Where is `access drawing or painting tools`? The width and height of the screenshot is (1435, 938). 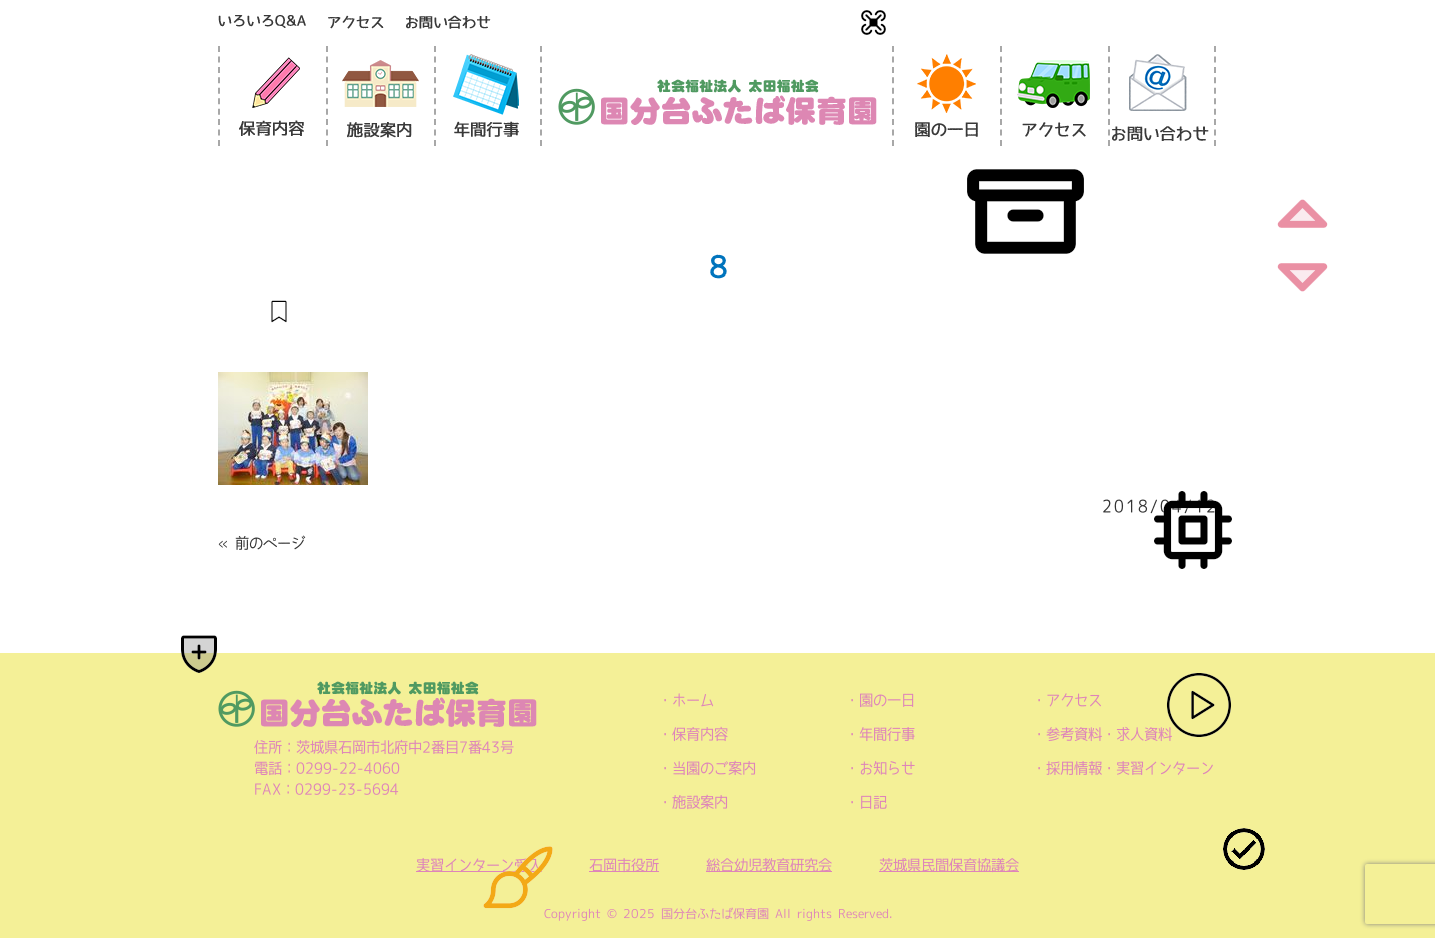 access drawing or painting tools is located at coordinates (520, 878).